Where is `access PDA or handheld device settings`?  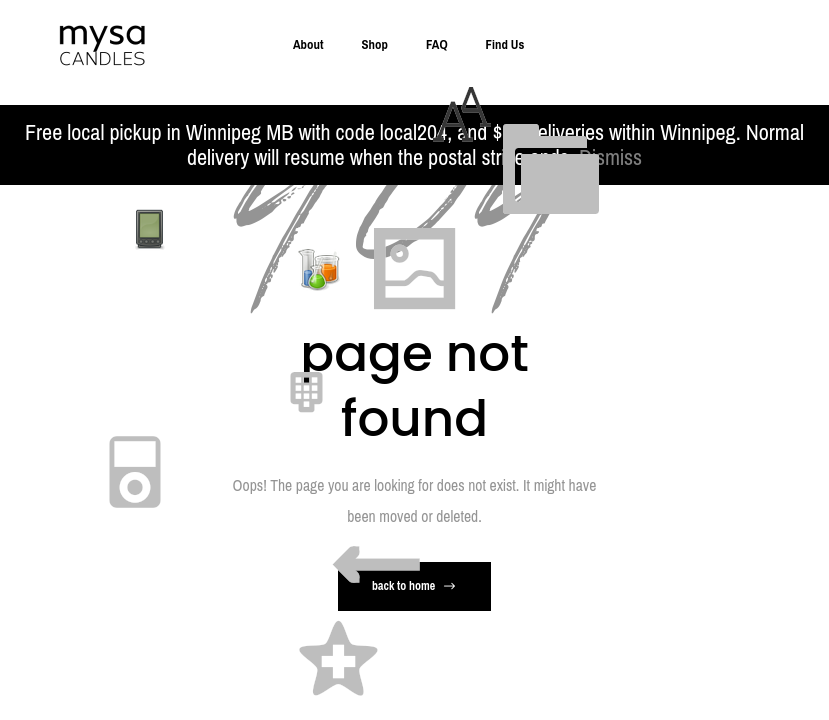 access PDA or handheld device settings is located at coordinates (149, 229).